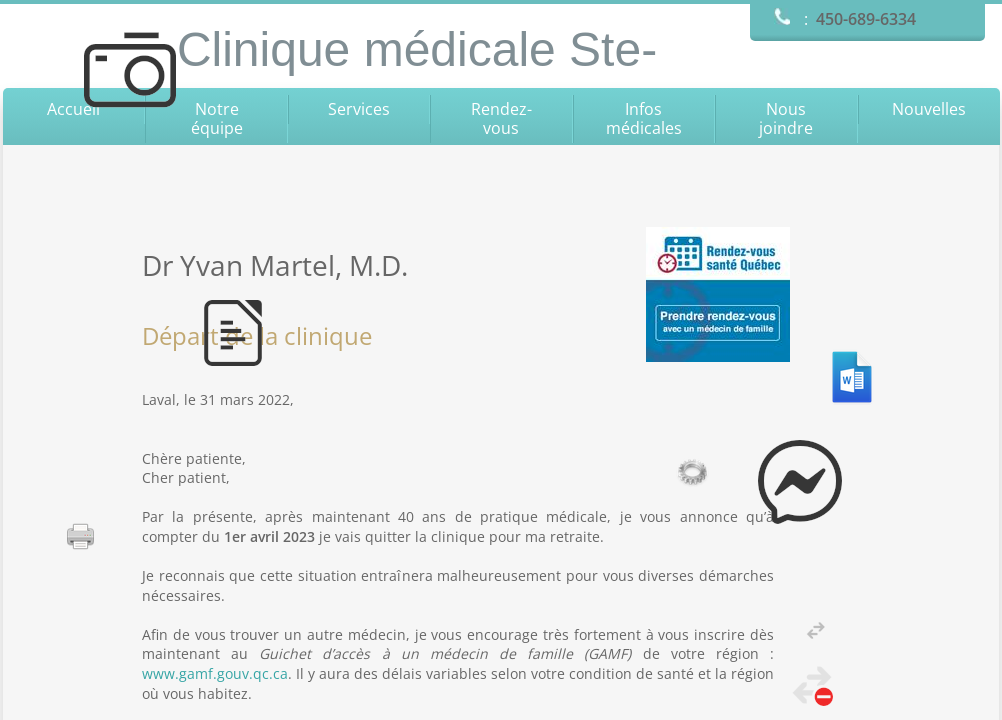 The width and height of the screenshot is (1002, 720). What do you see at coordinates (692, 471) in the screenshot?
I see `access system settings and preferences` at bounding box center [692, 471].